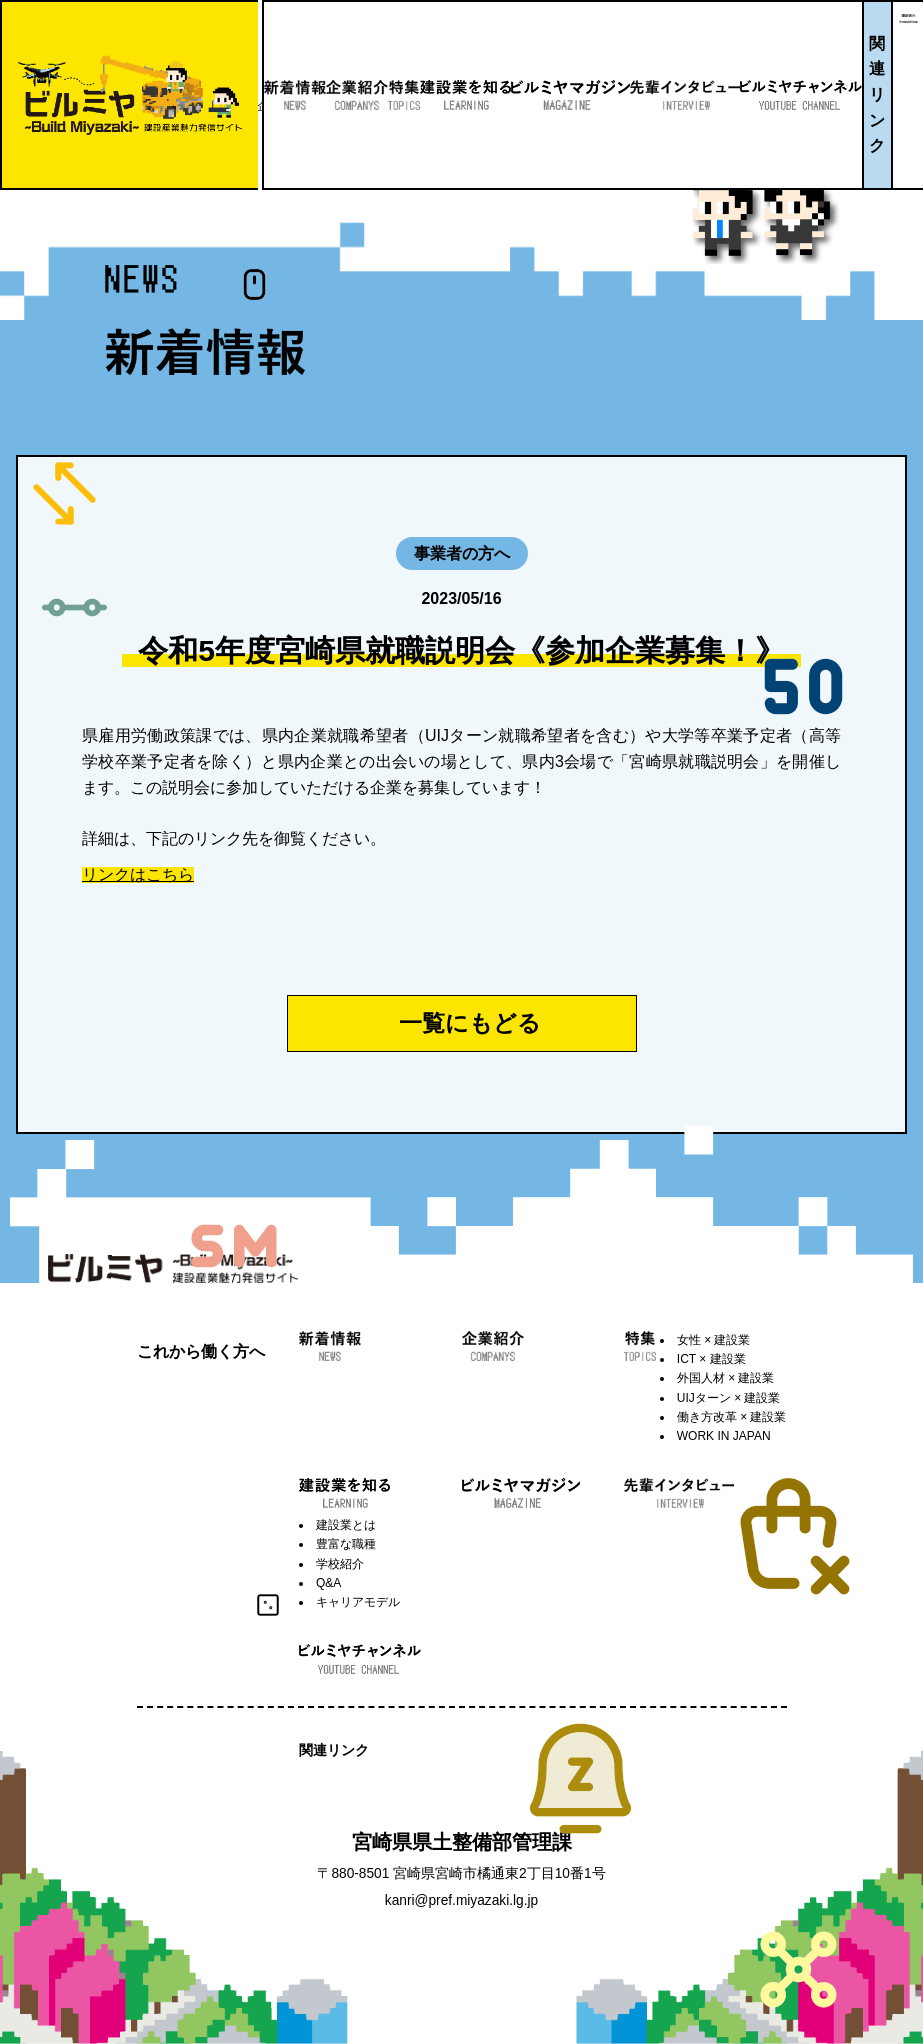  What do you see at coordinates (580, 1778) in the screenshot?
I see `mute notifications while sleeping` at bounding box center [580, 1778].